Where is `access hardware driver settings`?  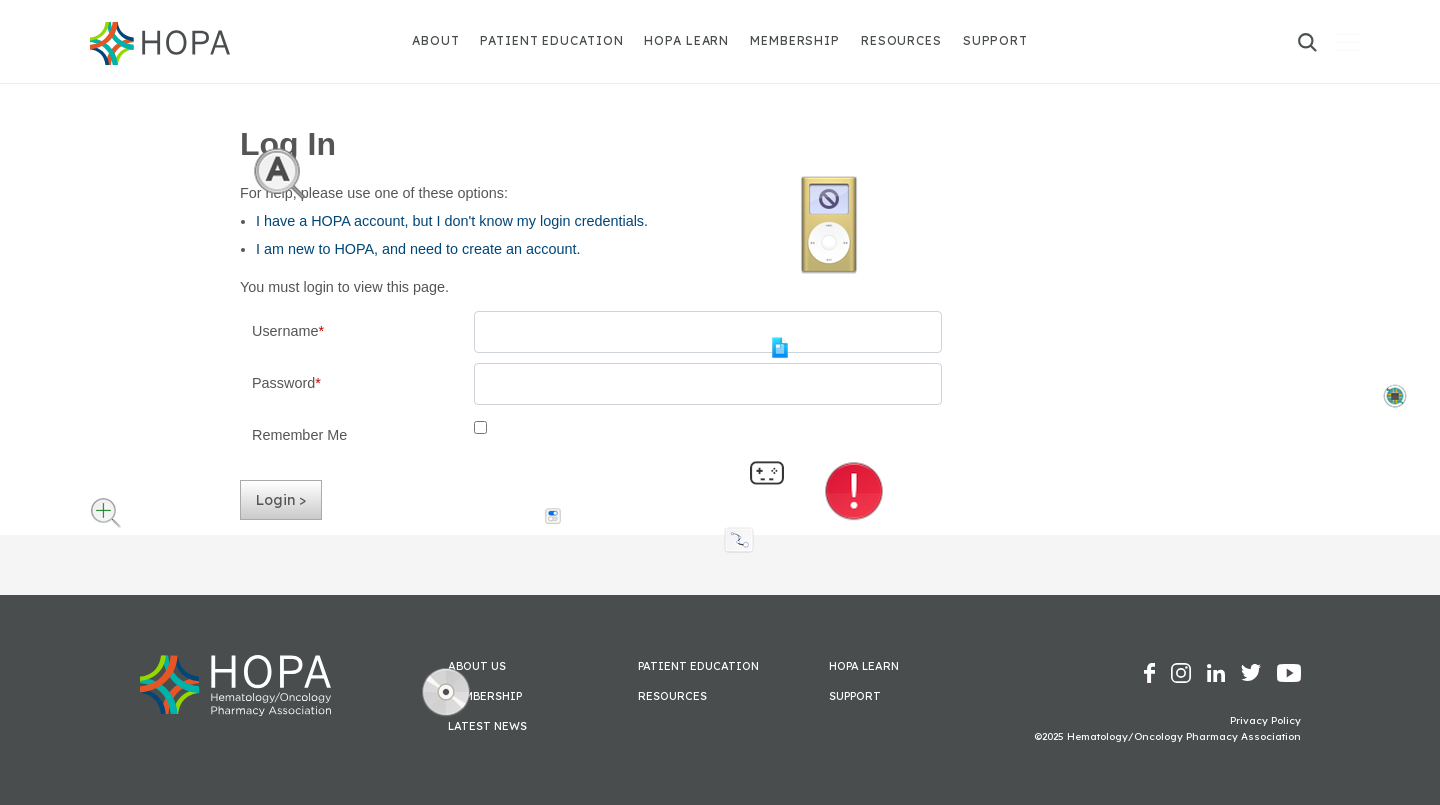
access hardware driver settings is located at coordinates (1395, 396).